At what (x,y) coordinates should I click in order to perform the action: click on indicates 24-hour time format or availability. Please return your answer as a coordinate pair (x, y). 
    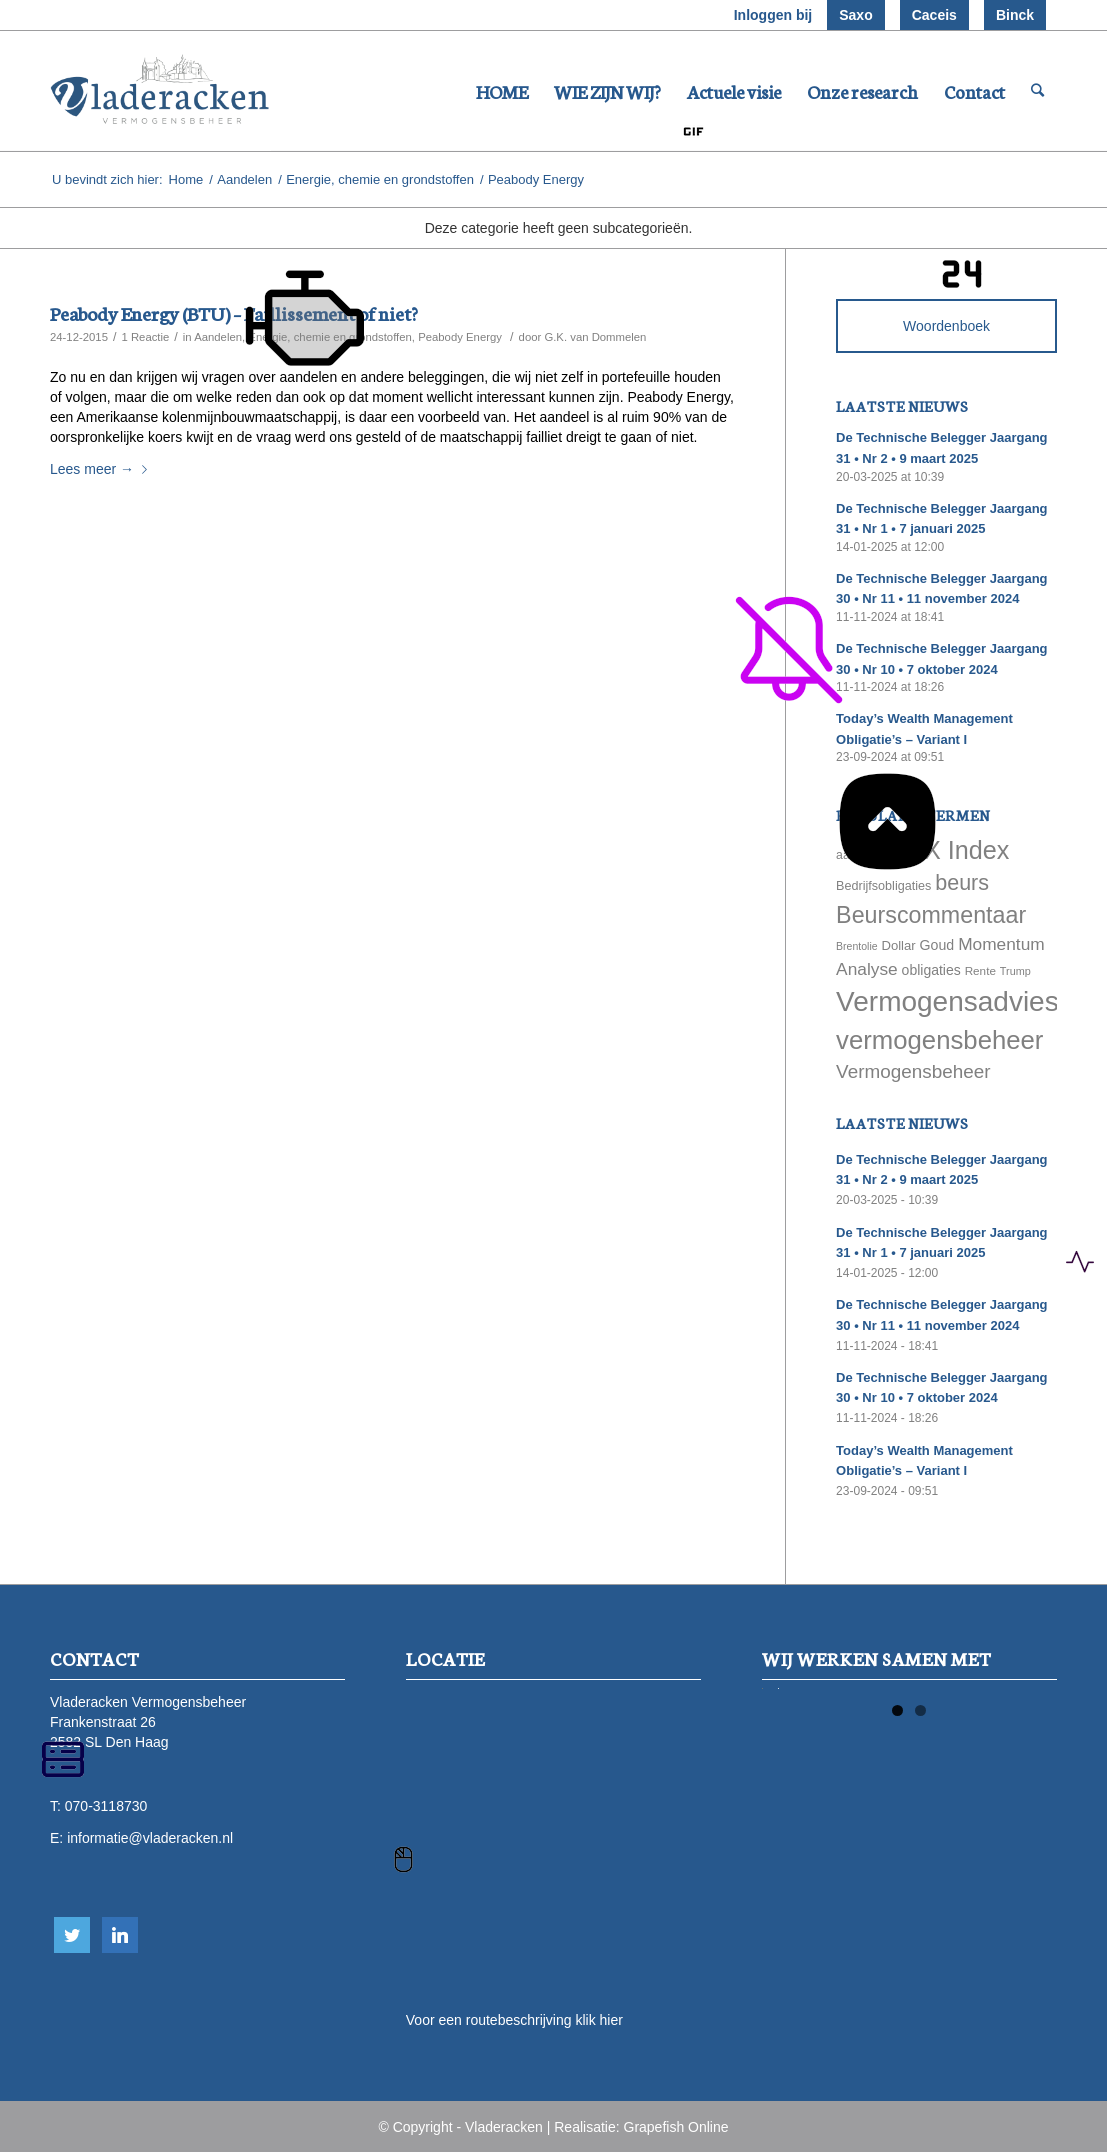
    Looking at the image, I should click on (962, 274).